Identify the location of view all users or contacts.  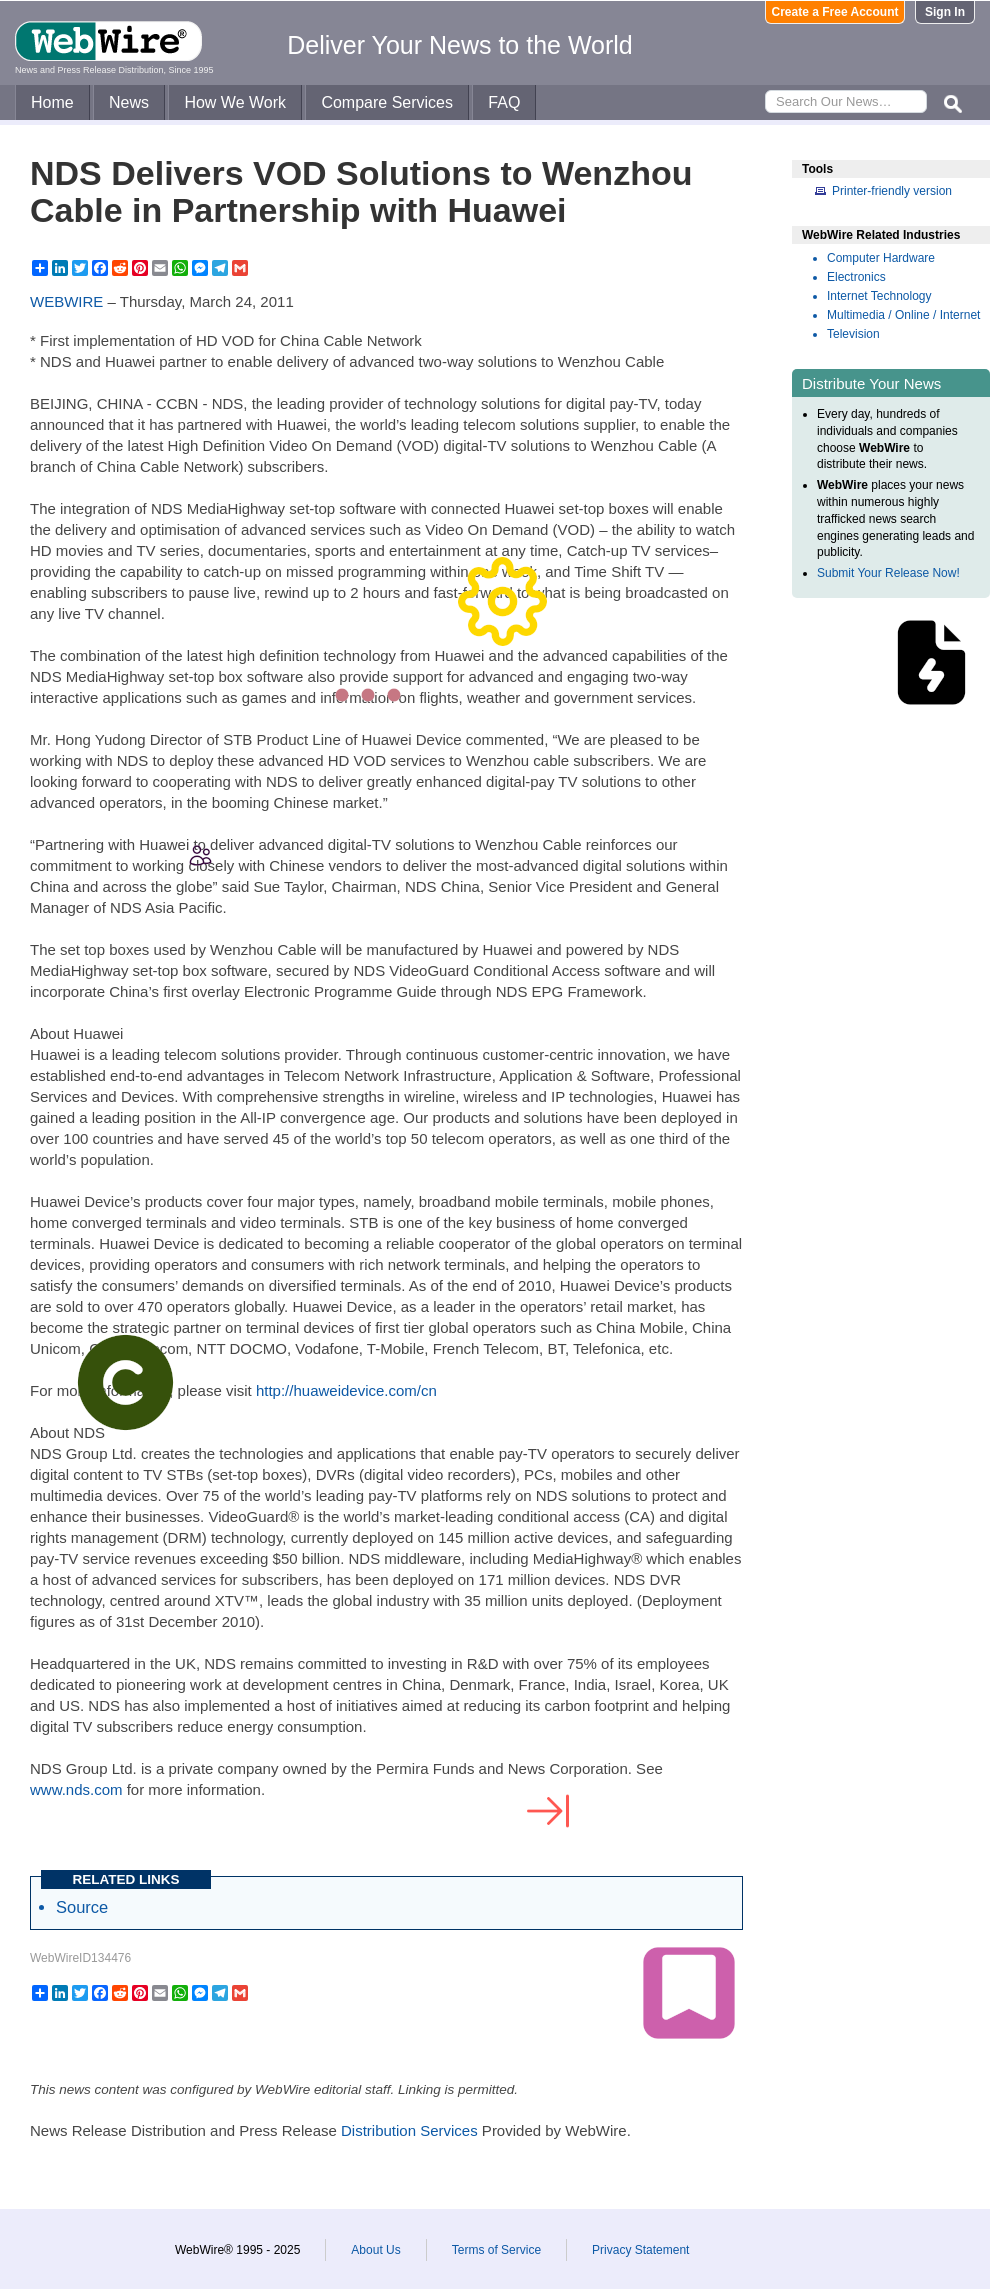
(200, 855).